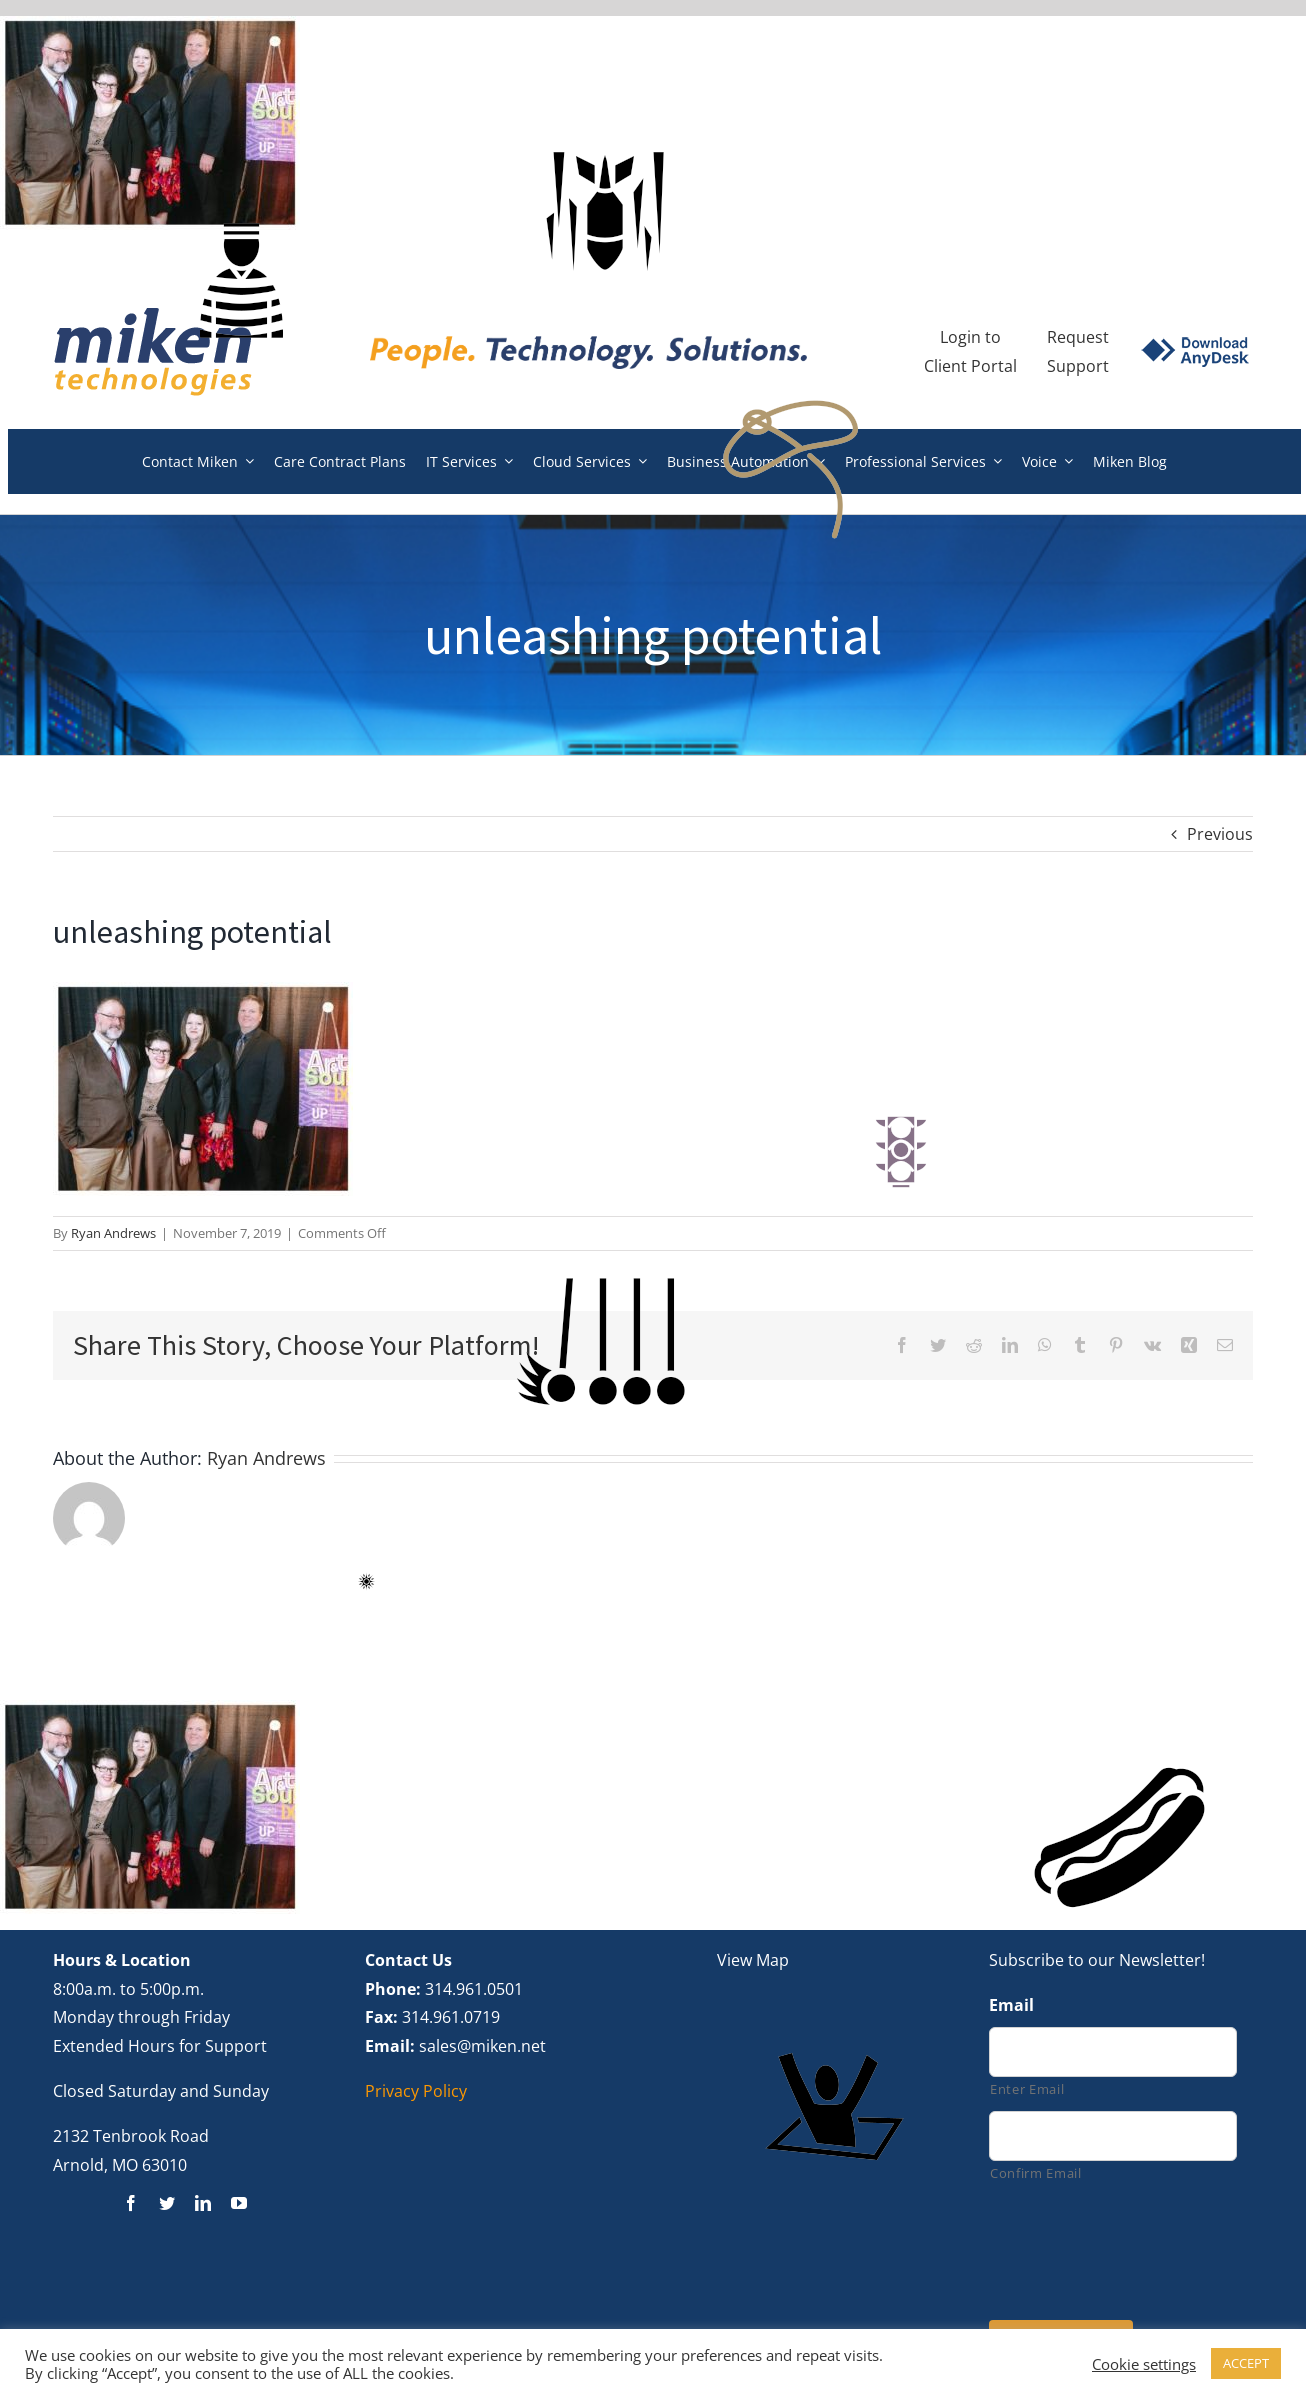 The height and width of the screenshot is (2398, 1306). What do you see at coordinates (605, 212) in the screenshot?
I see `indicates an incoming attack or bombing event in gameplay` at bounding box center [605, 212].